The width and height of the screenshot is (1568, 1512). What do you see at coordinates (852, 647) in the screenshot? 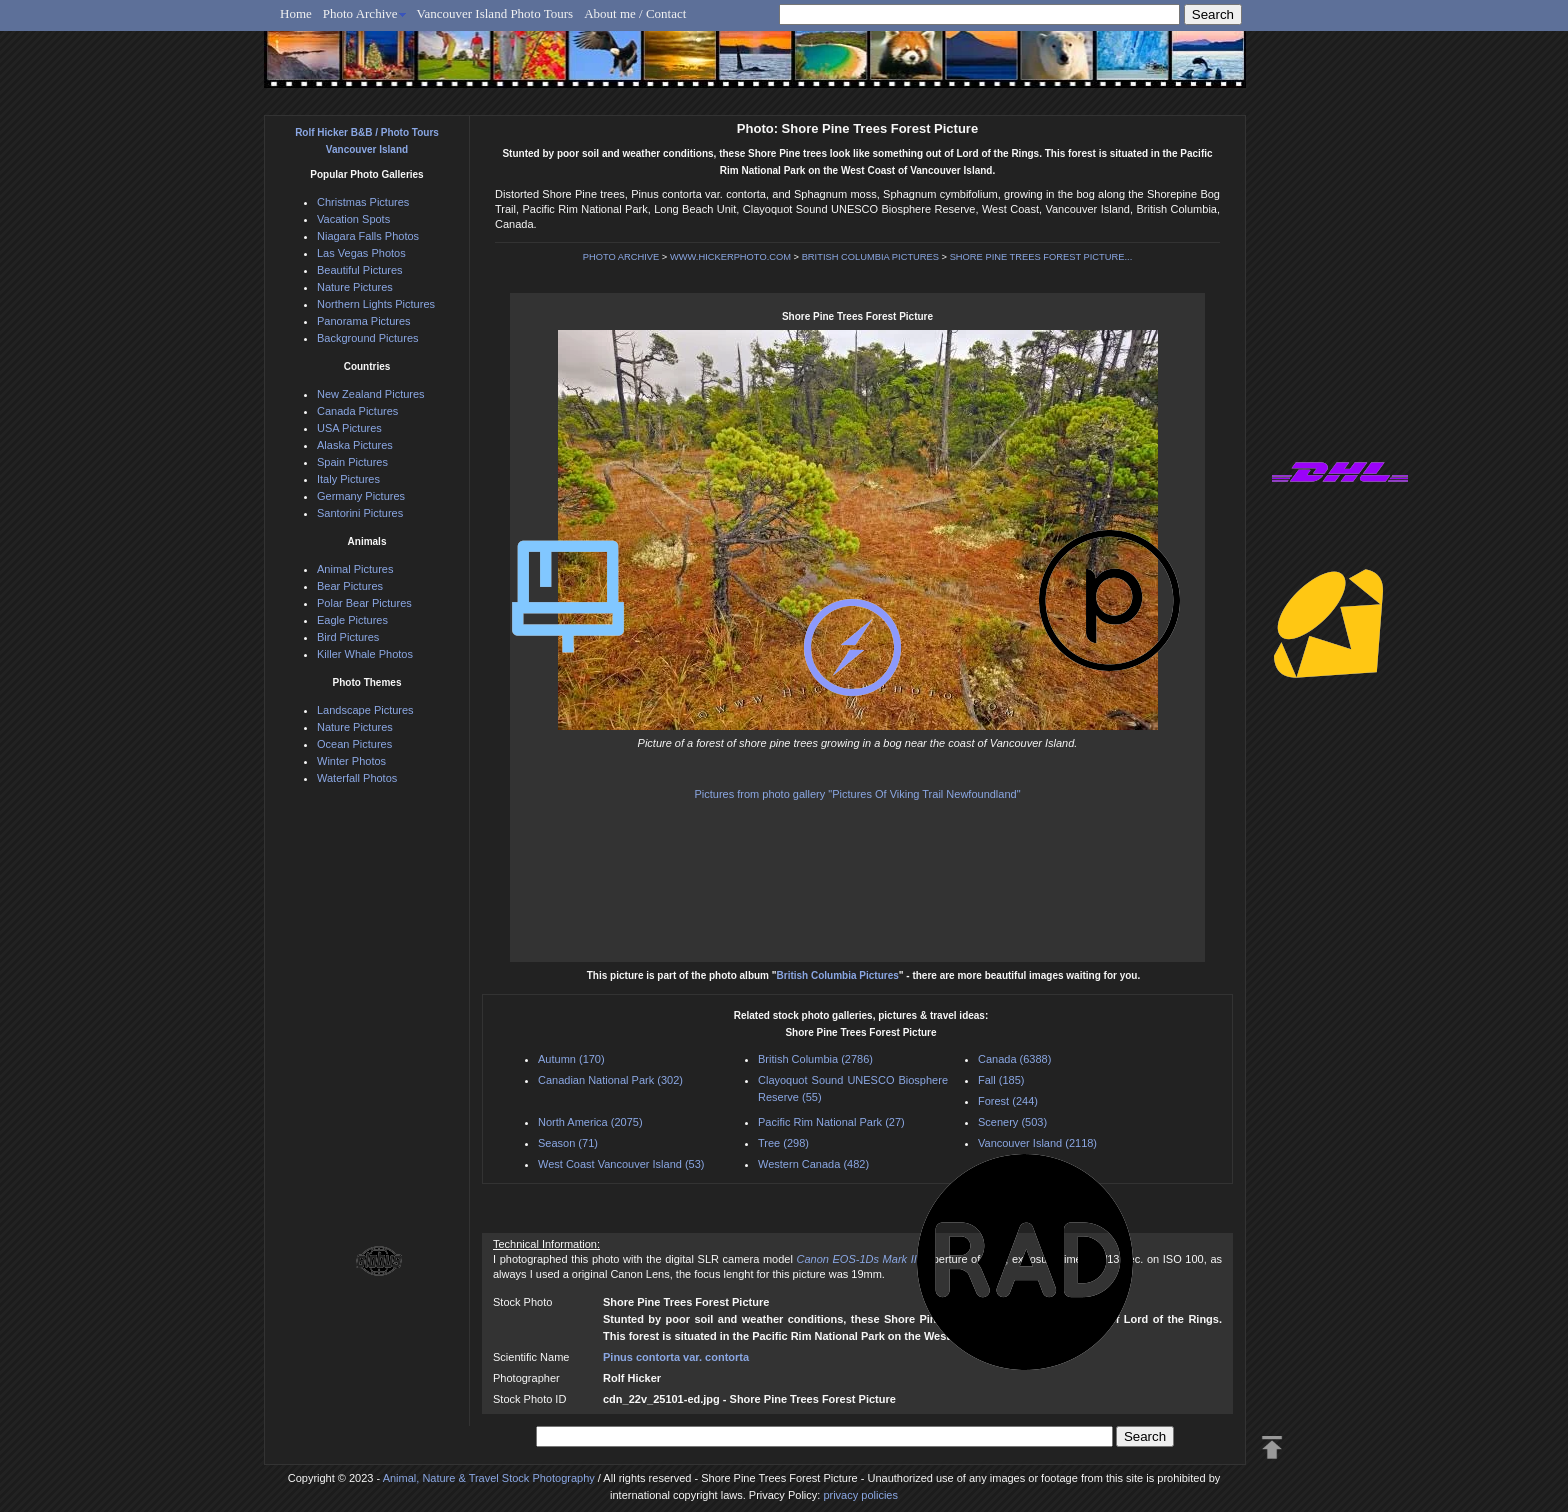
I see `socket.io branding or integration` at bounding box center [852, 647].